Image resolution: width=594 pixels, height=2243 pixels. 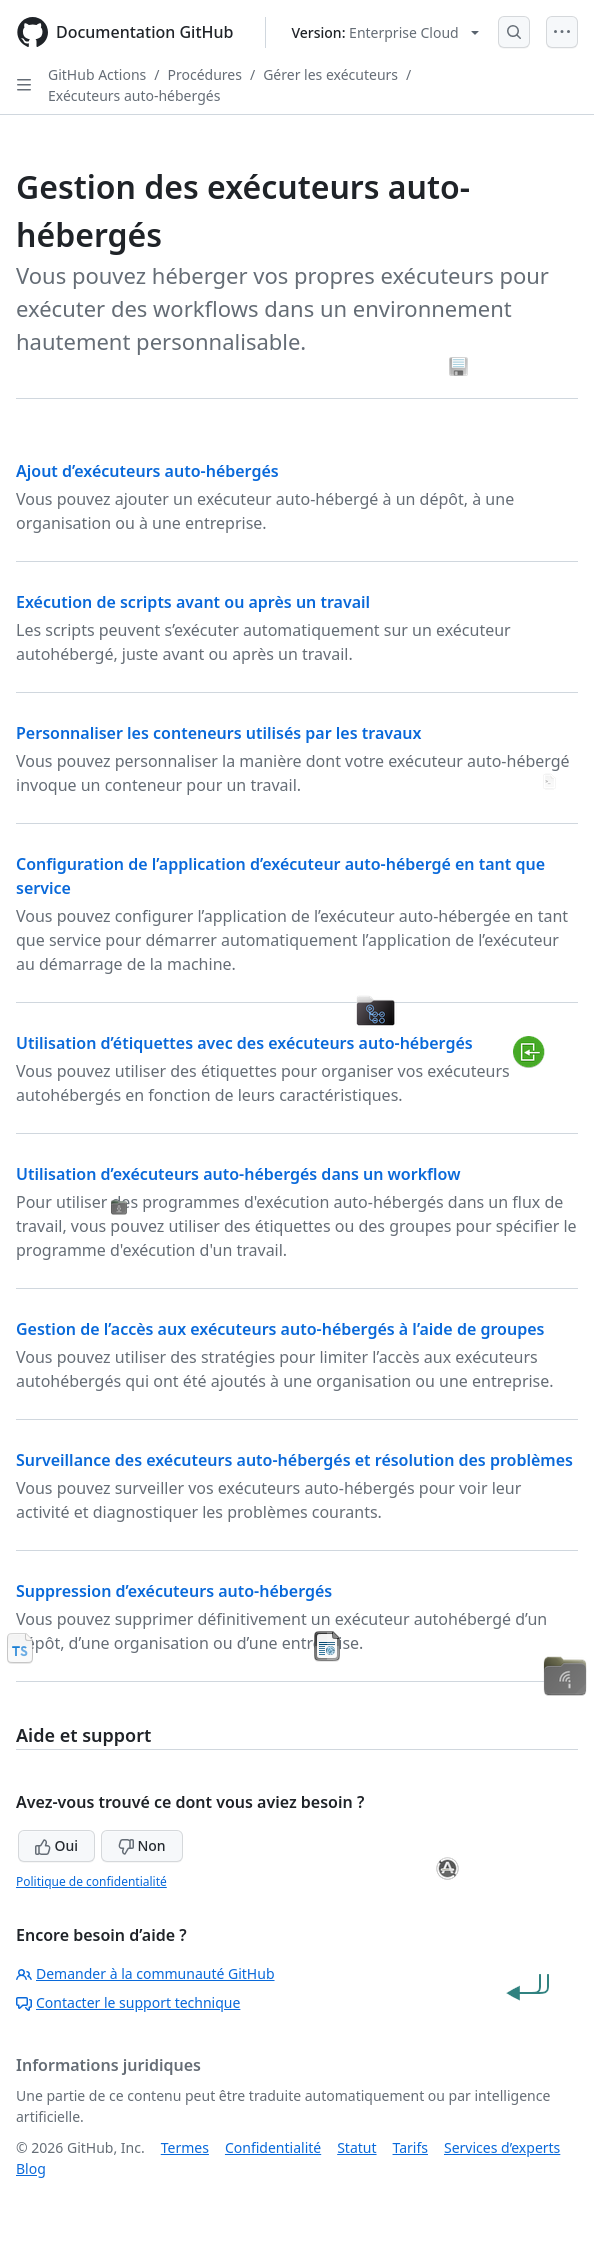 I want to click on save file or document, so click(x=458, y=366).